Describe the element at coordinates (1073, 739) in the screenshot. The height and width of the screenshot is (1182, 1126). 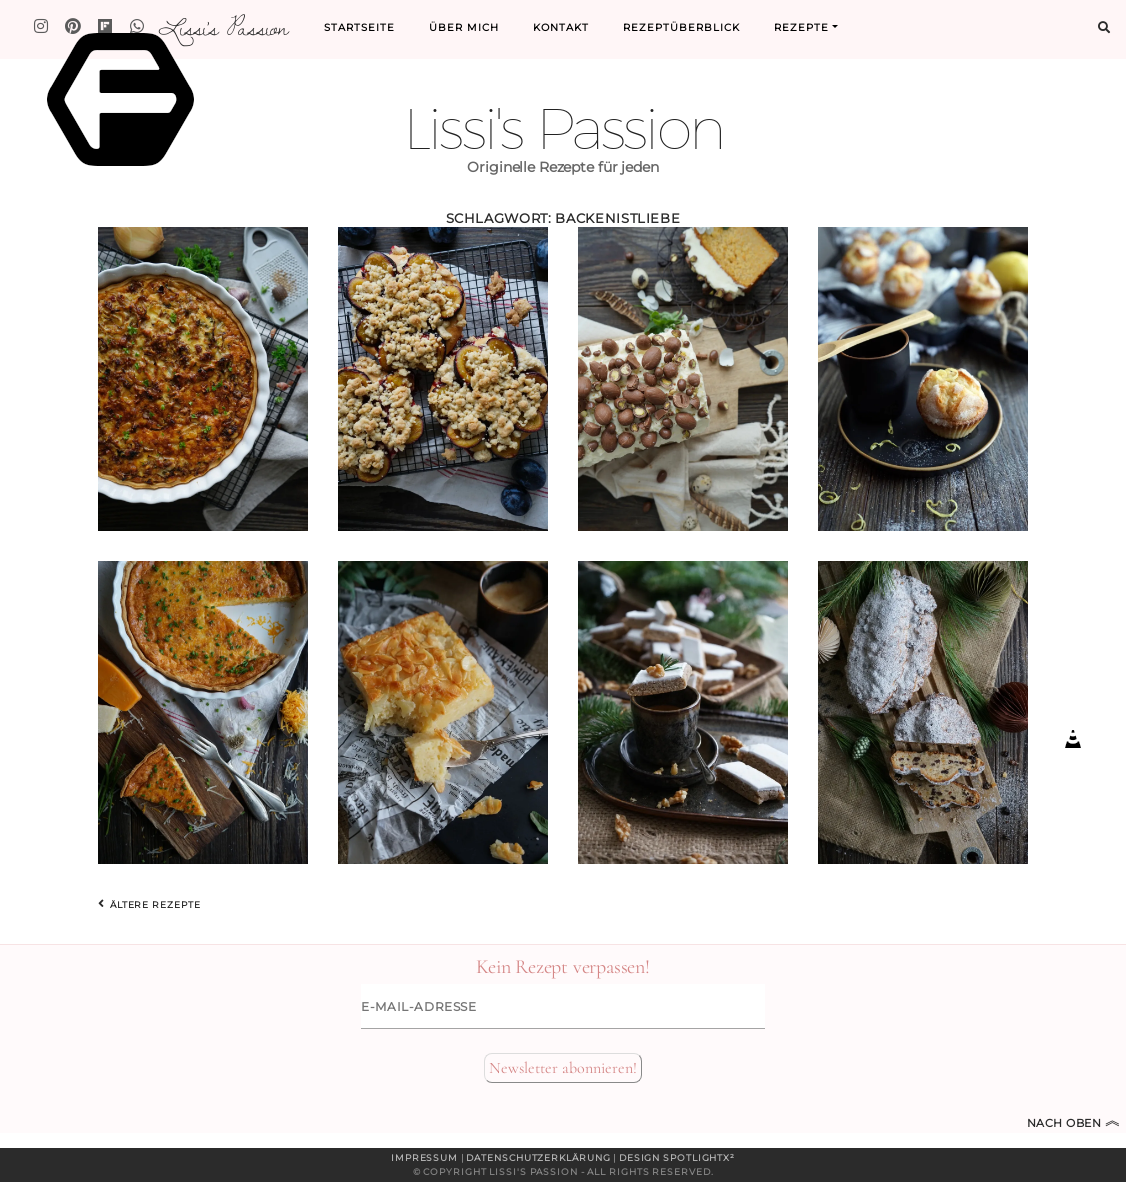
I see `open VLC media player` at that location.